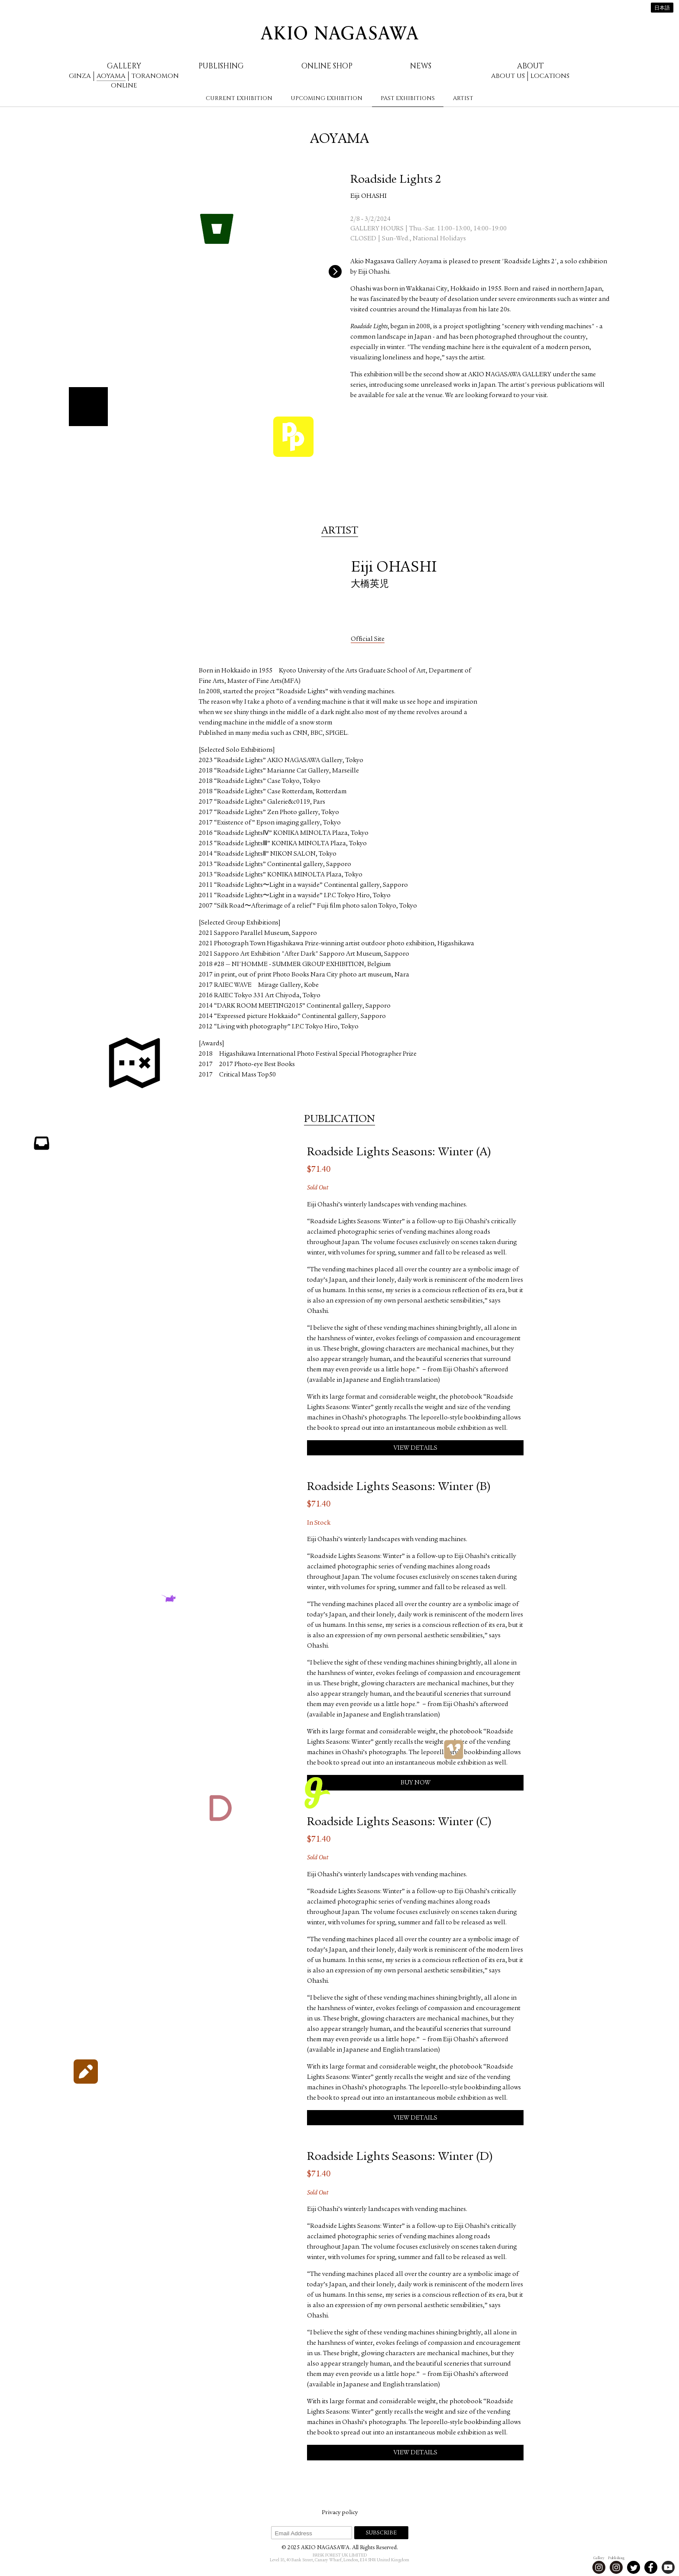  I want to click on pied piper company logo, so click(293, 436).